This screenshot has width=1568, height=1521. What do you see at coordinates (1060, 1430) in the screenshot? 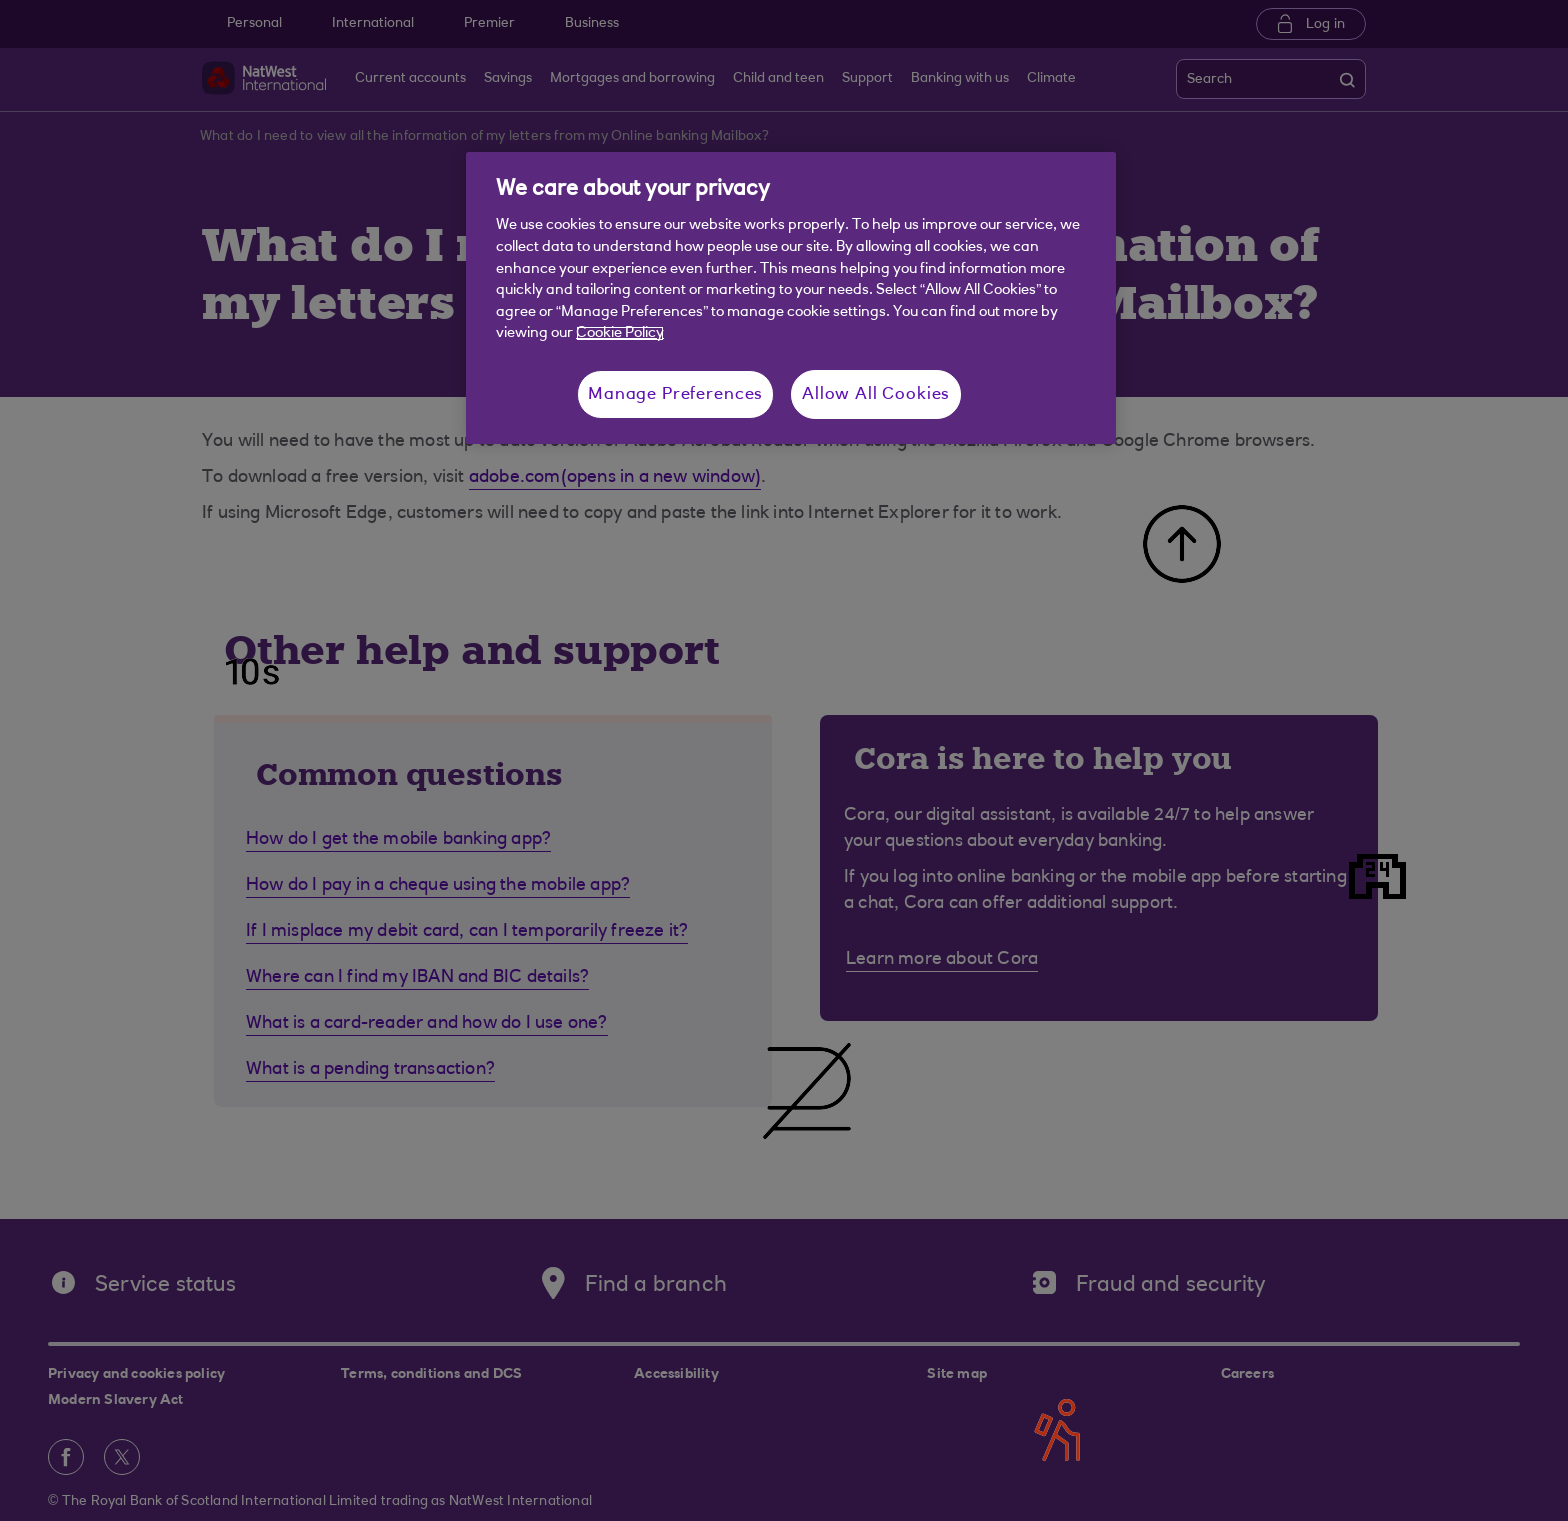
I see `access hiking trails or outdoor activities` at bounding box center [1060, 1430].